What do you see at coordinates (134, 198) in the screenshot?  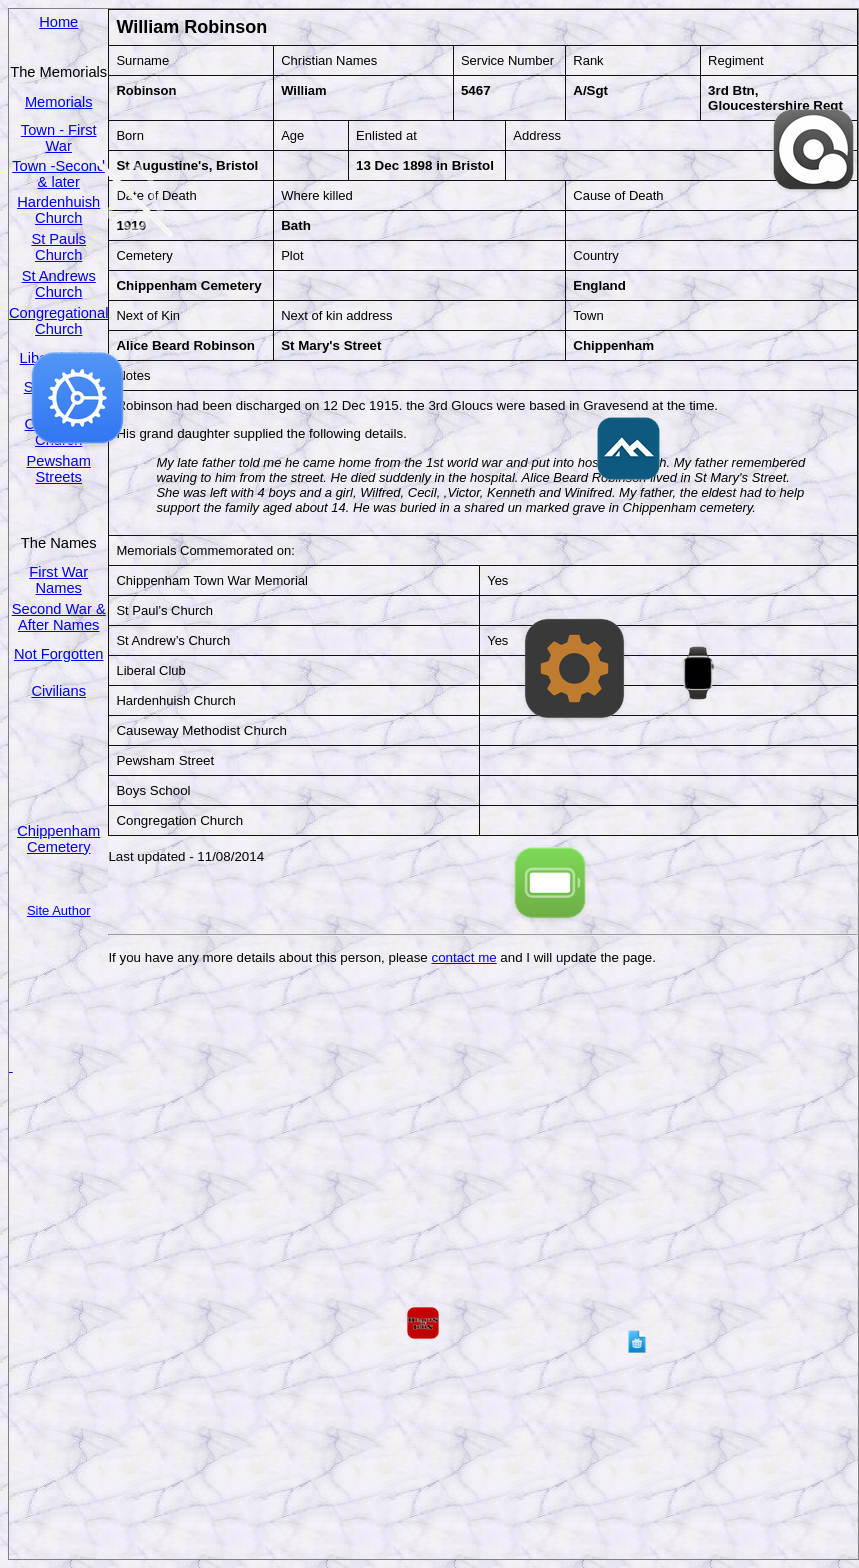 I see `notifications are currently disabled` at bounding box center [134, 198].